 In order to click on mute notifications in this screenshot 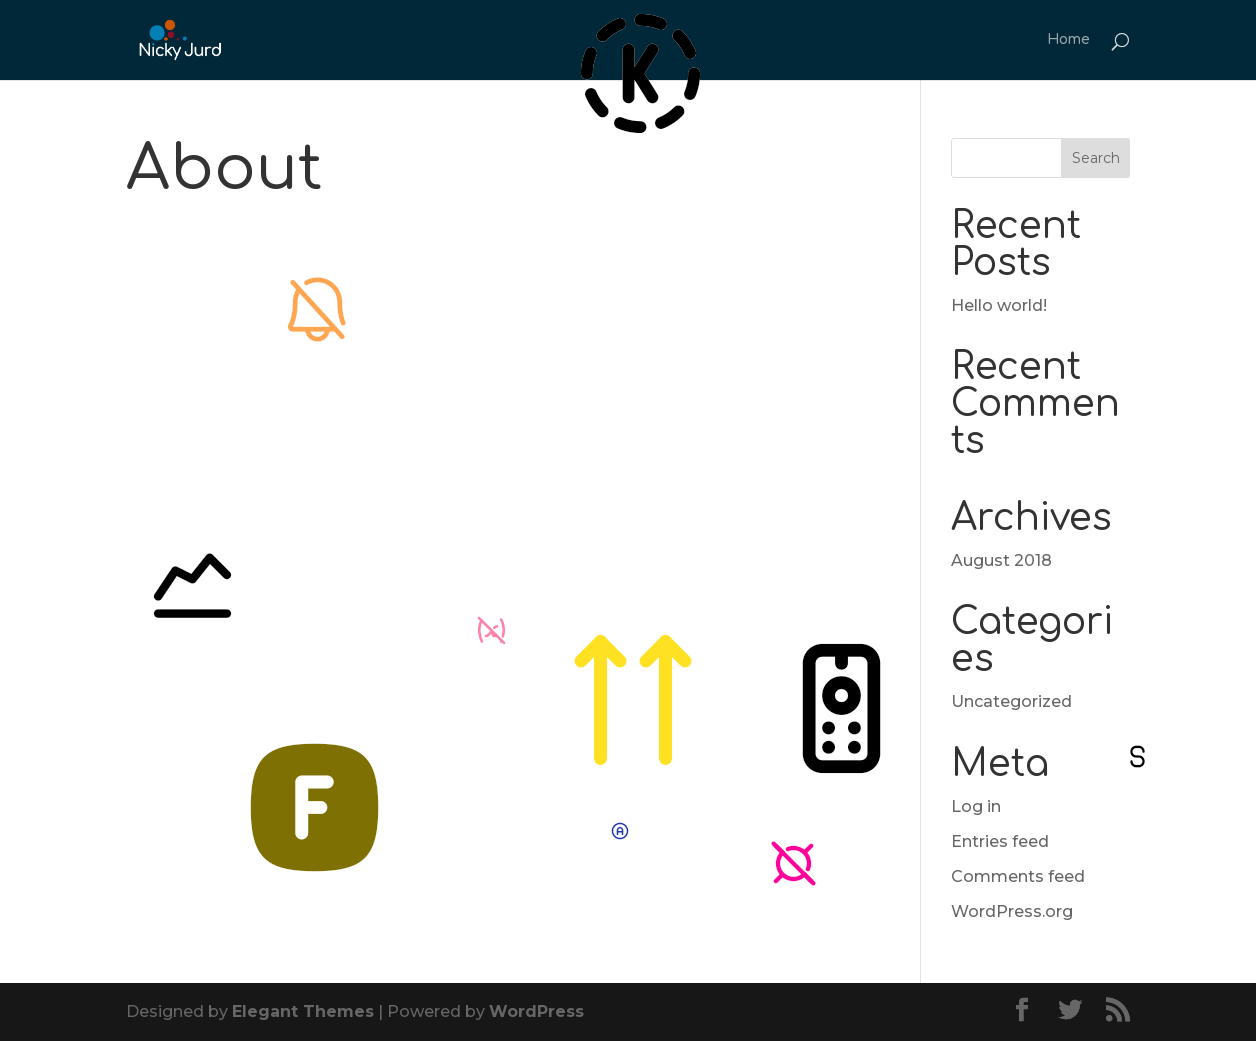, I will do `click(317, 309)`.